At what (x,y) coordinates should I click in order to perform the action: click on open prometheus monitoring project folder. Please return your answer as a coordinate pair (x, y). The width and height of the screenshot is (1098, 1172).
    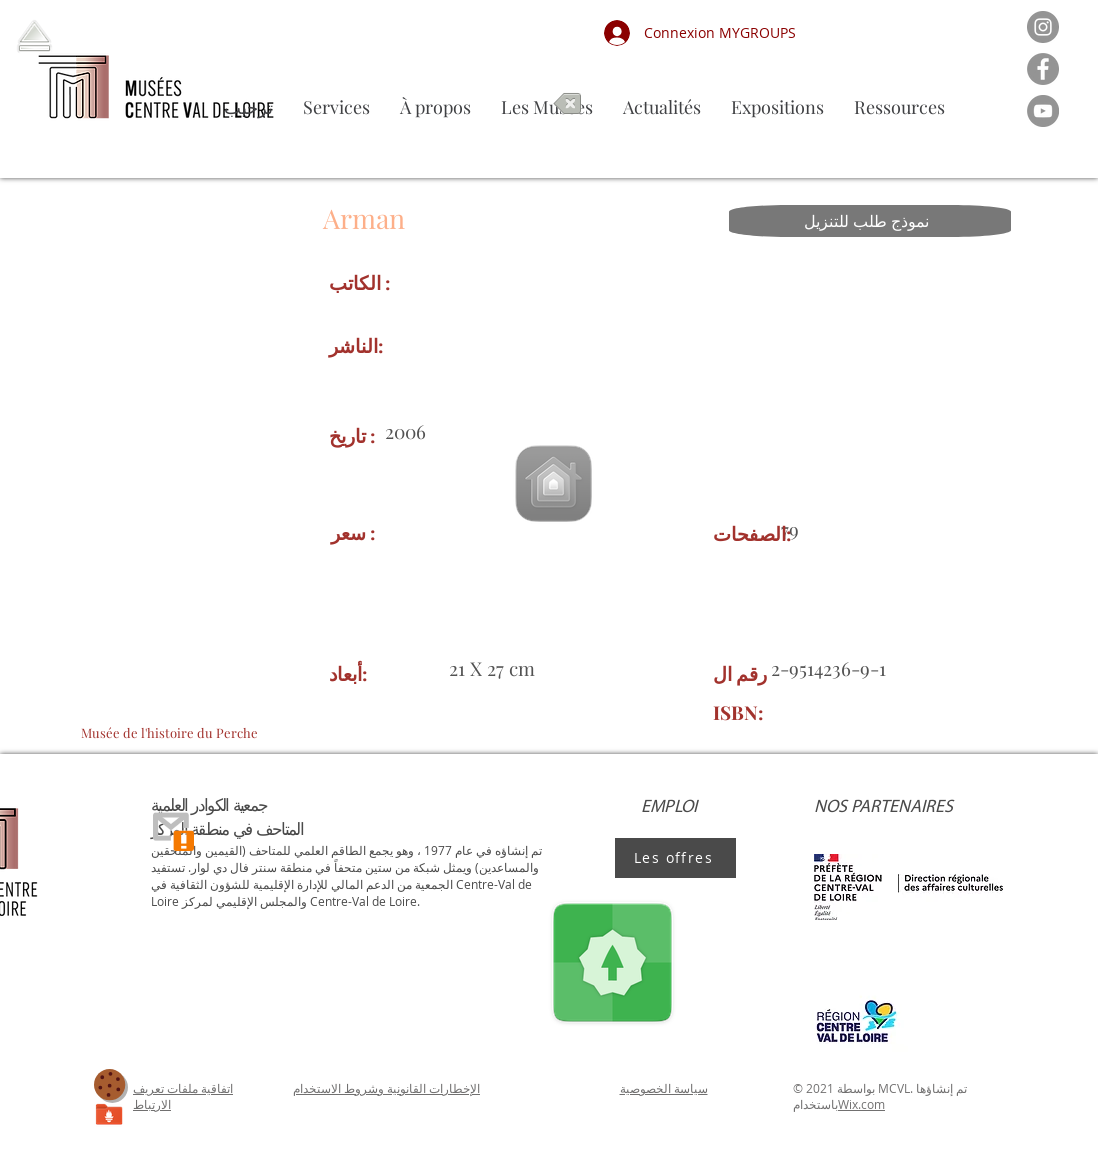
    Looking at the image, I should click on (109, 1115).